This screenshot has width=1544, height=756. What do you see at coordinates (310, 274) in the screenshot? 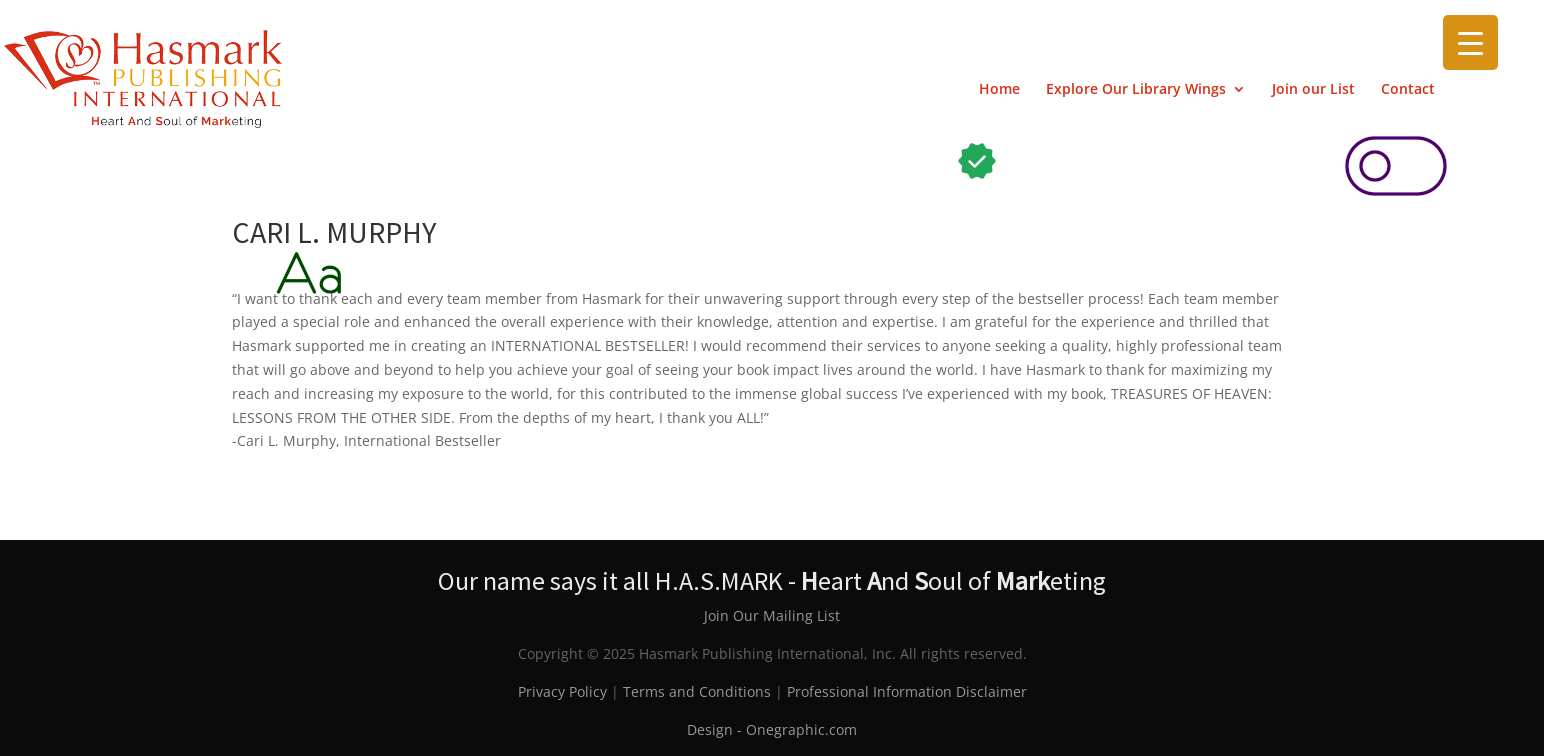
I see `adjust font or text size settings` at bounding box center [310, 274].